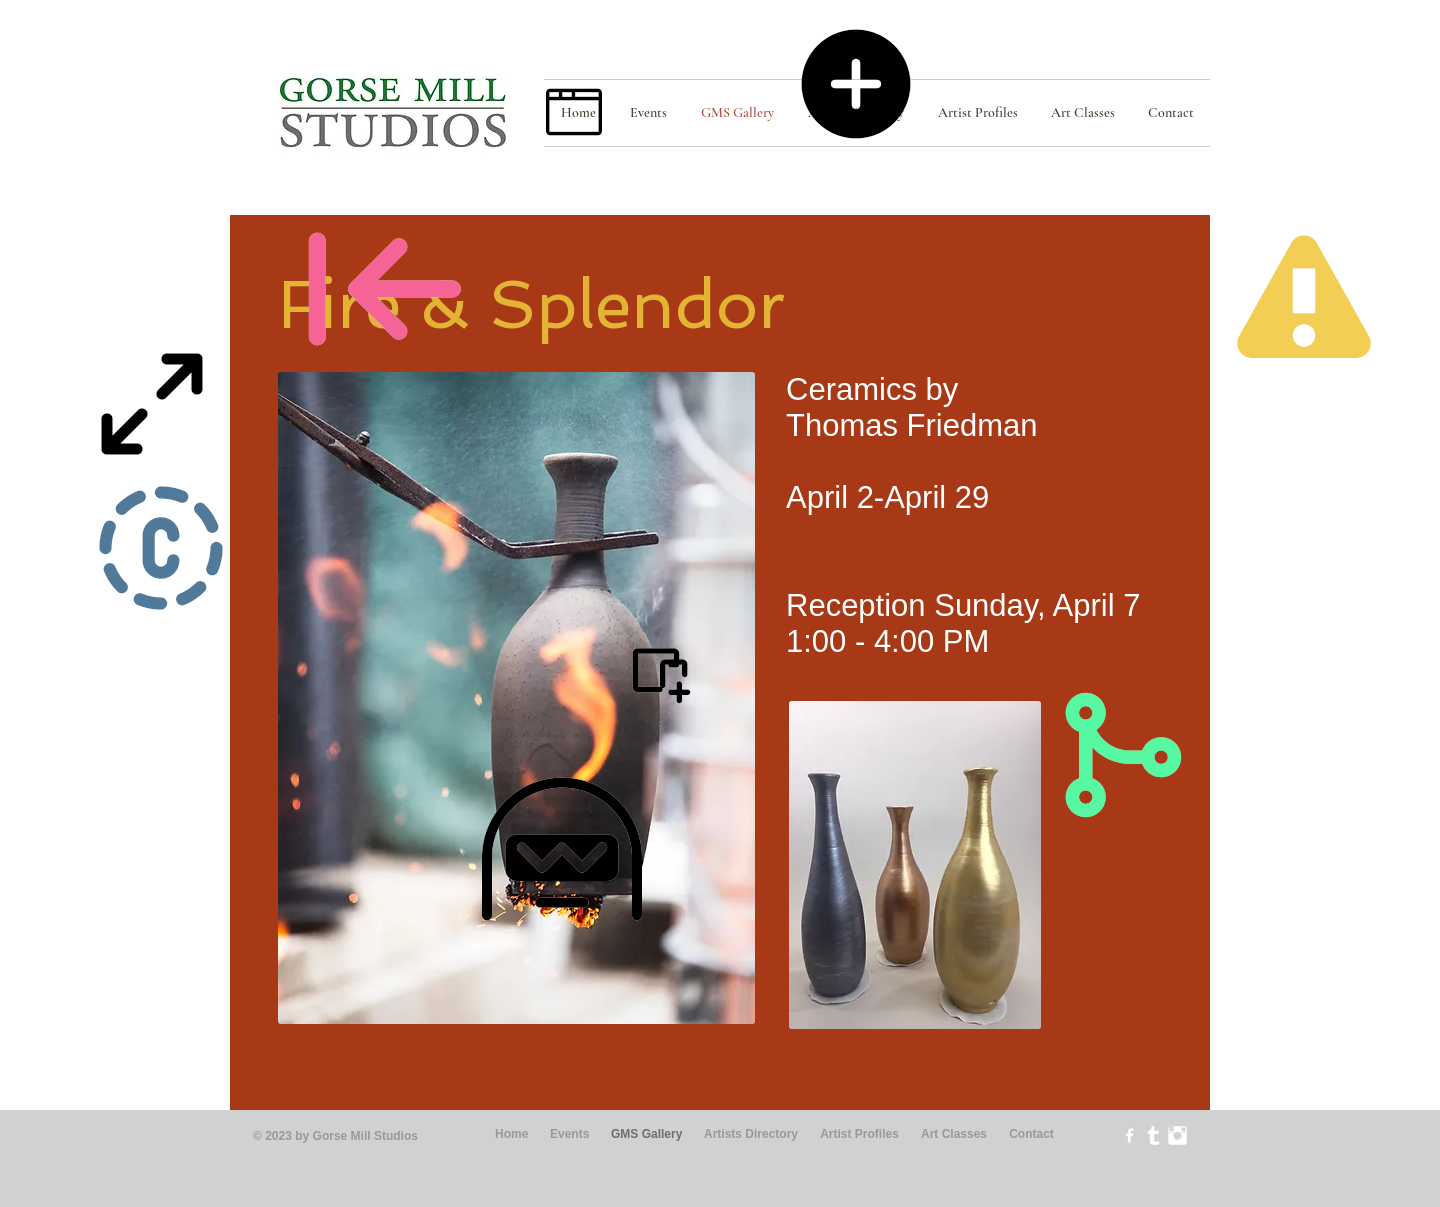 This screenshot has width=1440, height=1207. I want to click on maximize window to full screen, so click(152, 404).